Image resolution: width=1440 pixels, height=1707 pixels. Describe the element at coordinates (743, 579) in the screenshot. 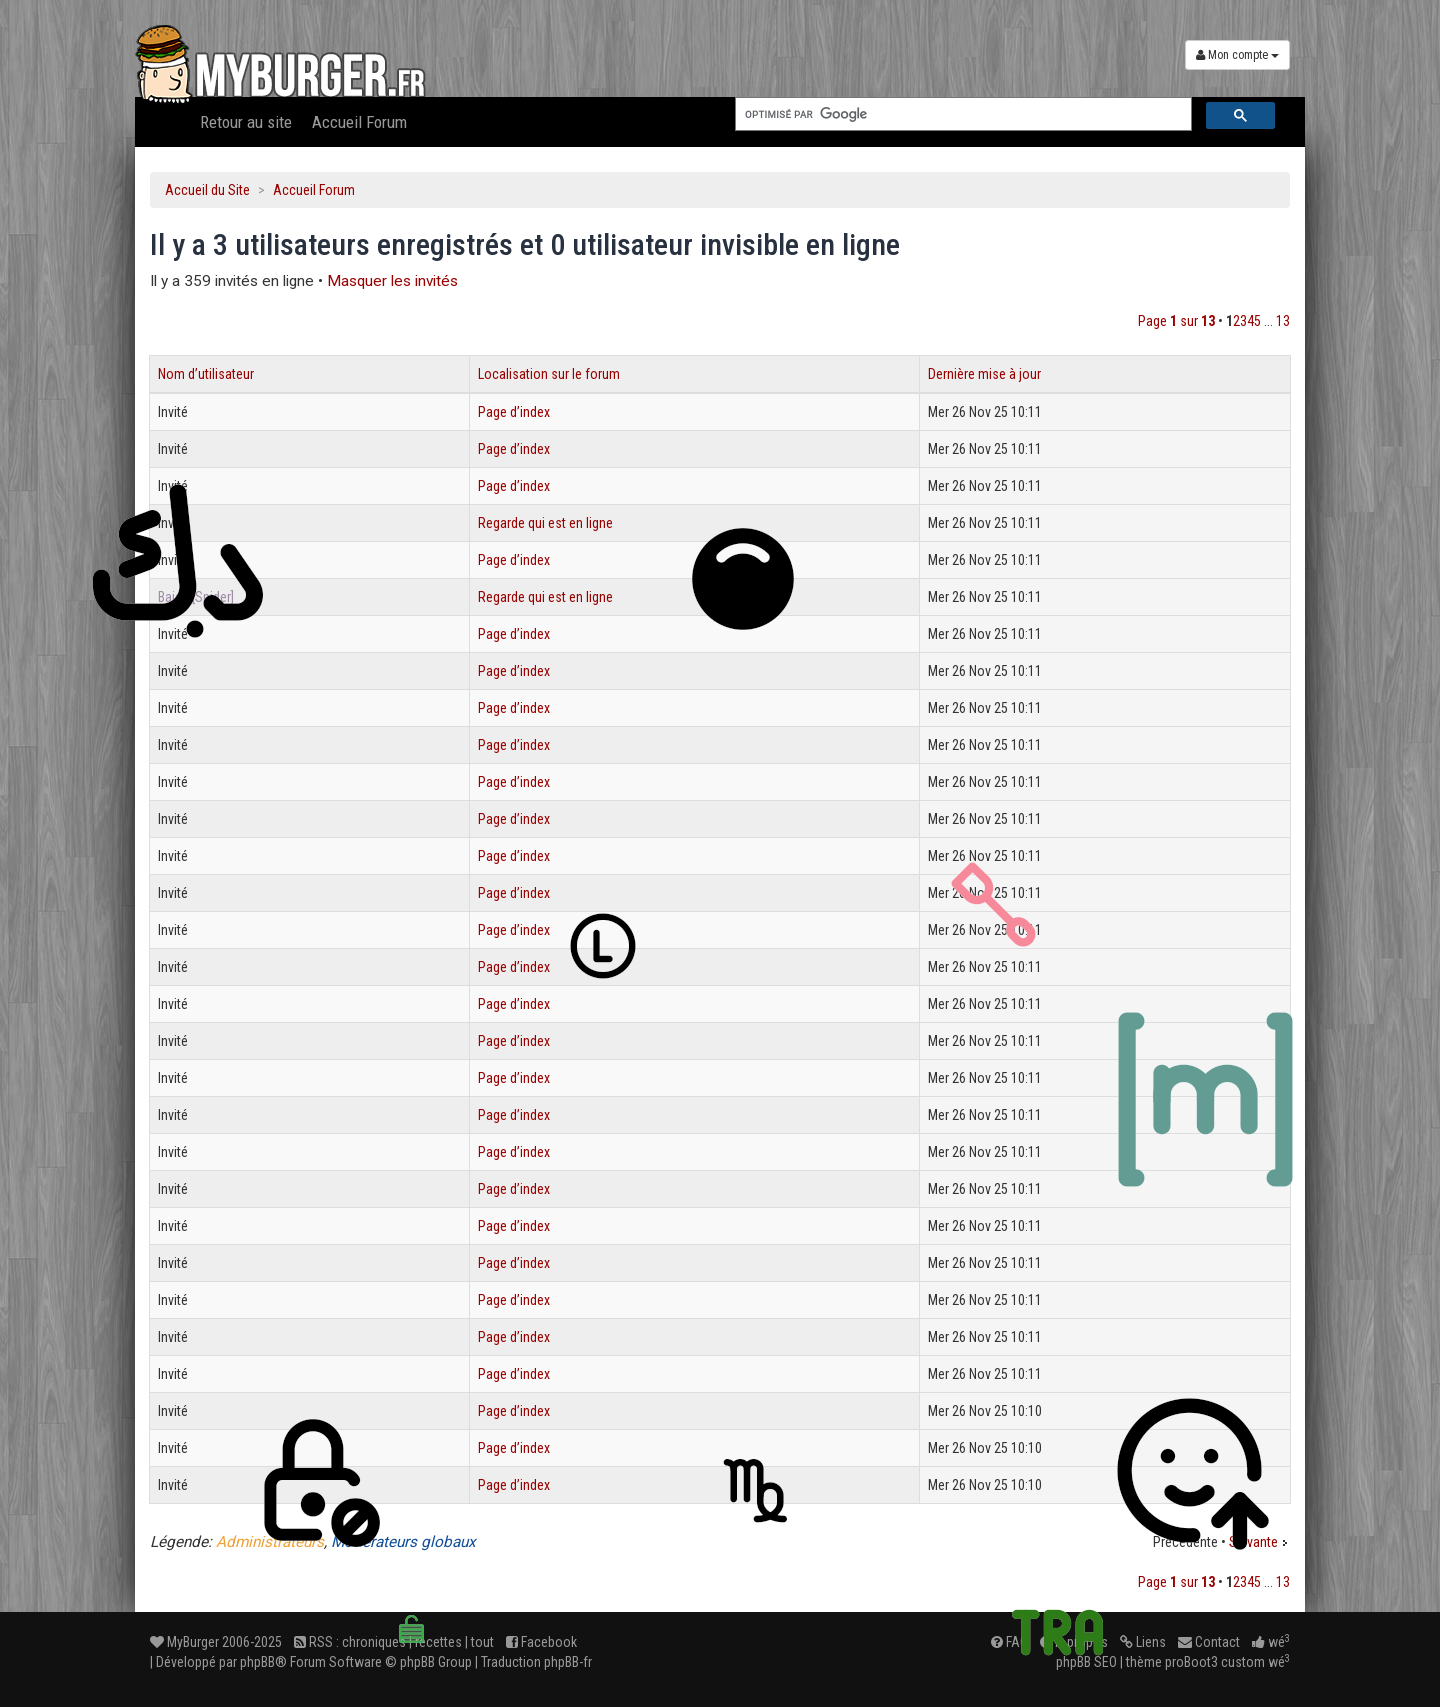

I see `apply inner shadow effect to top edge` at that location.